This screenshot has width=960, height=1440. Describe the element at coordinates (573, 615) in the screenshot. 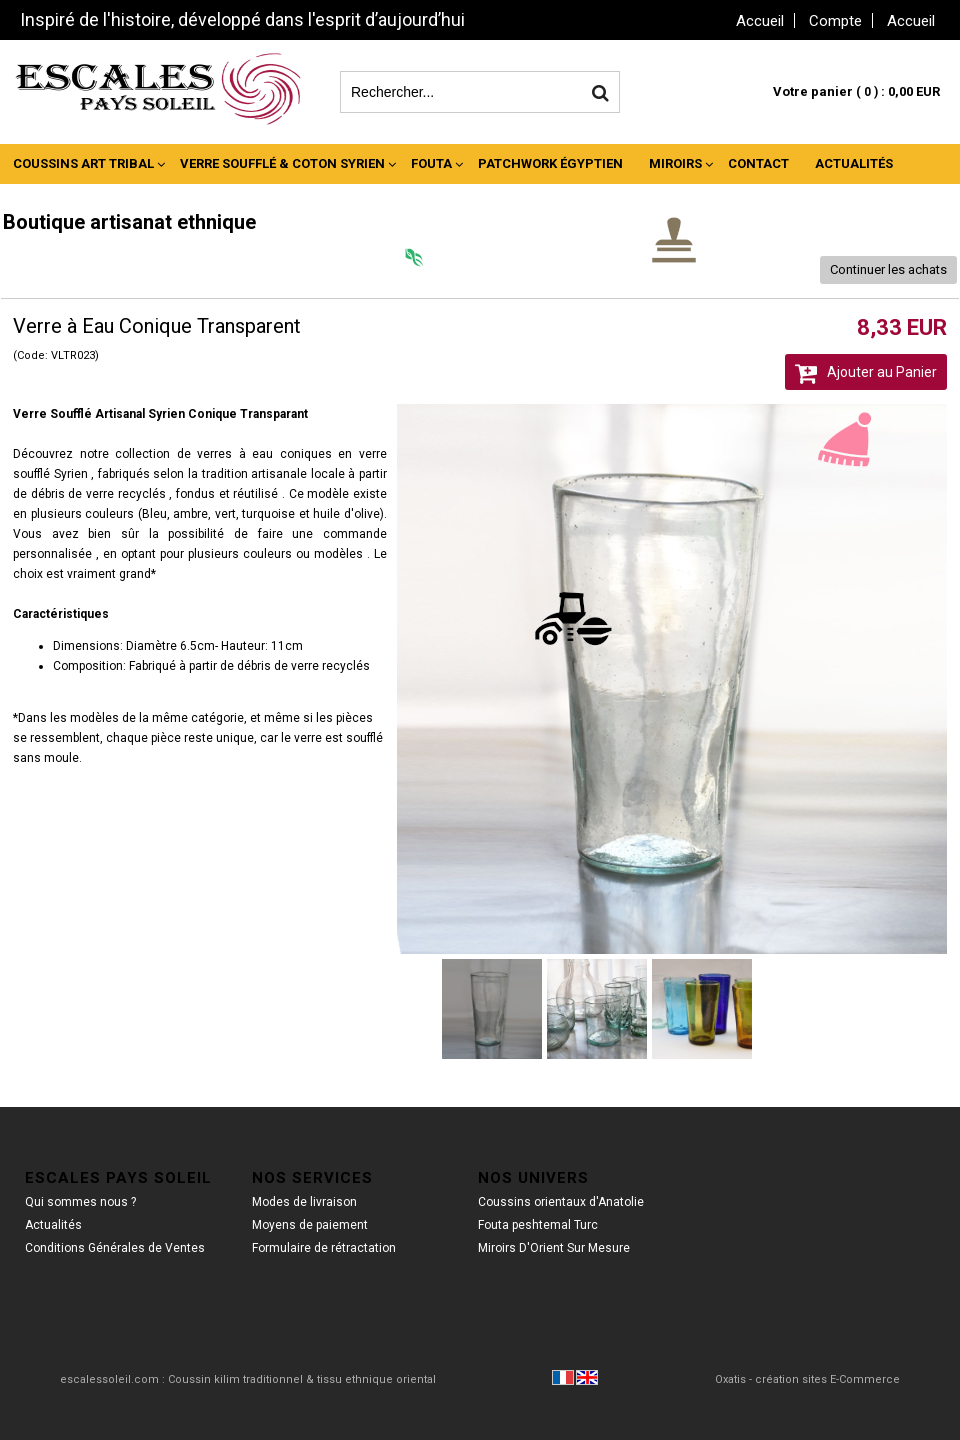

I see `construction or road building category` at that location.